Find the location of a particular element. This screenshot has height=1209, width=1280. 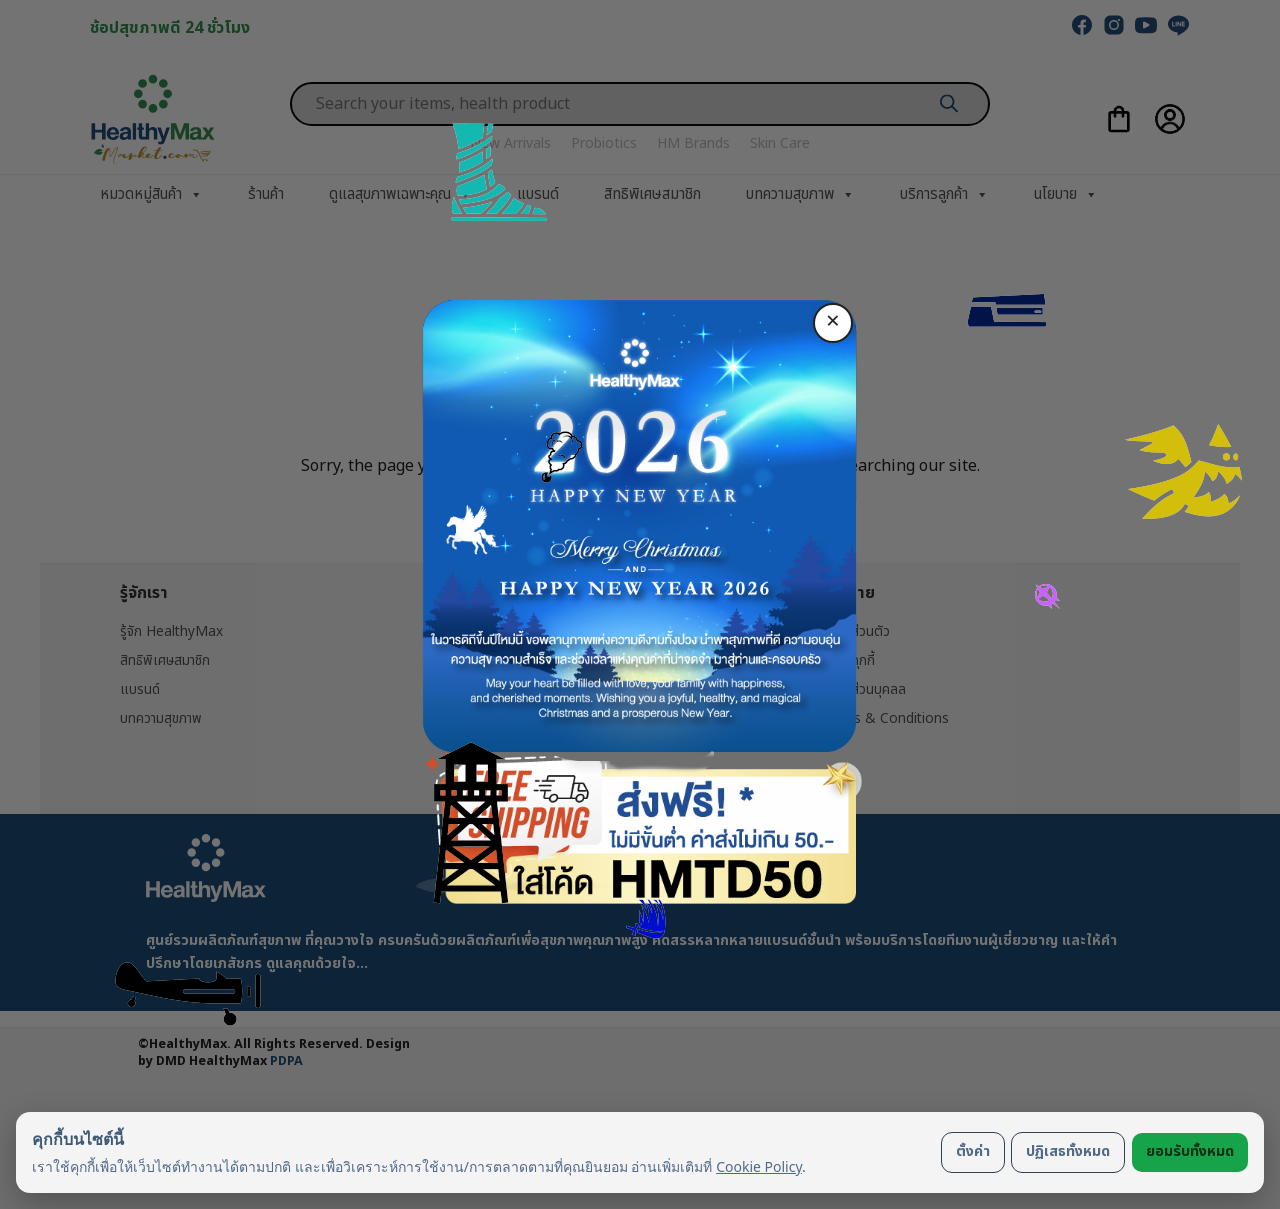

view or access lookout points on a map is located at coordinates (471, 821).